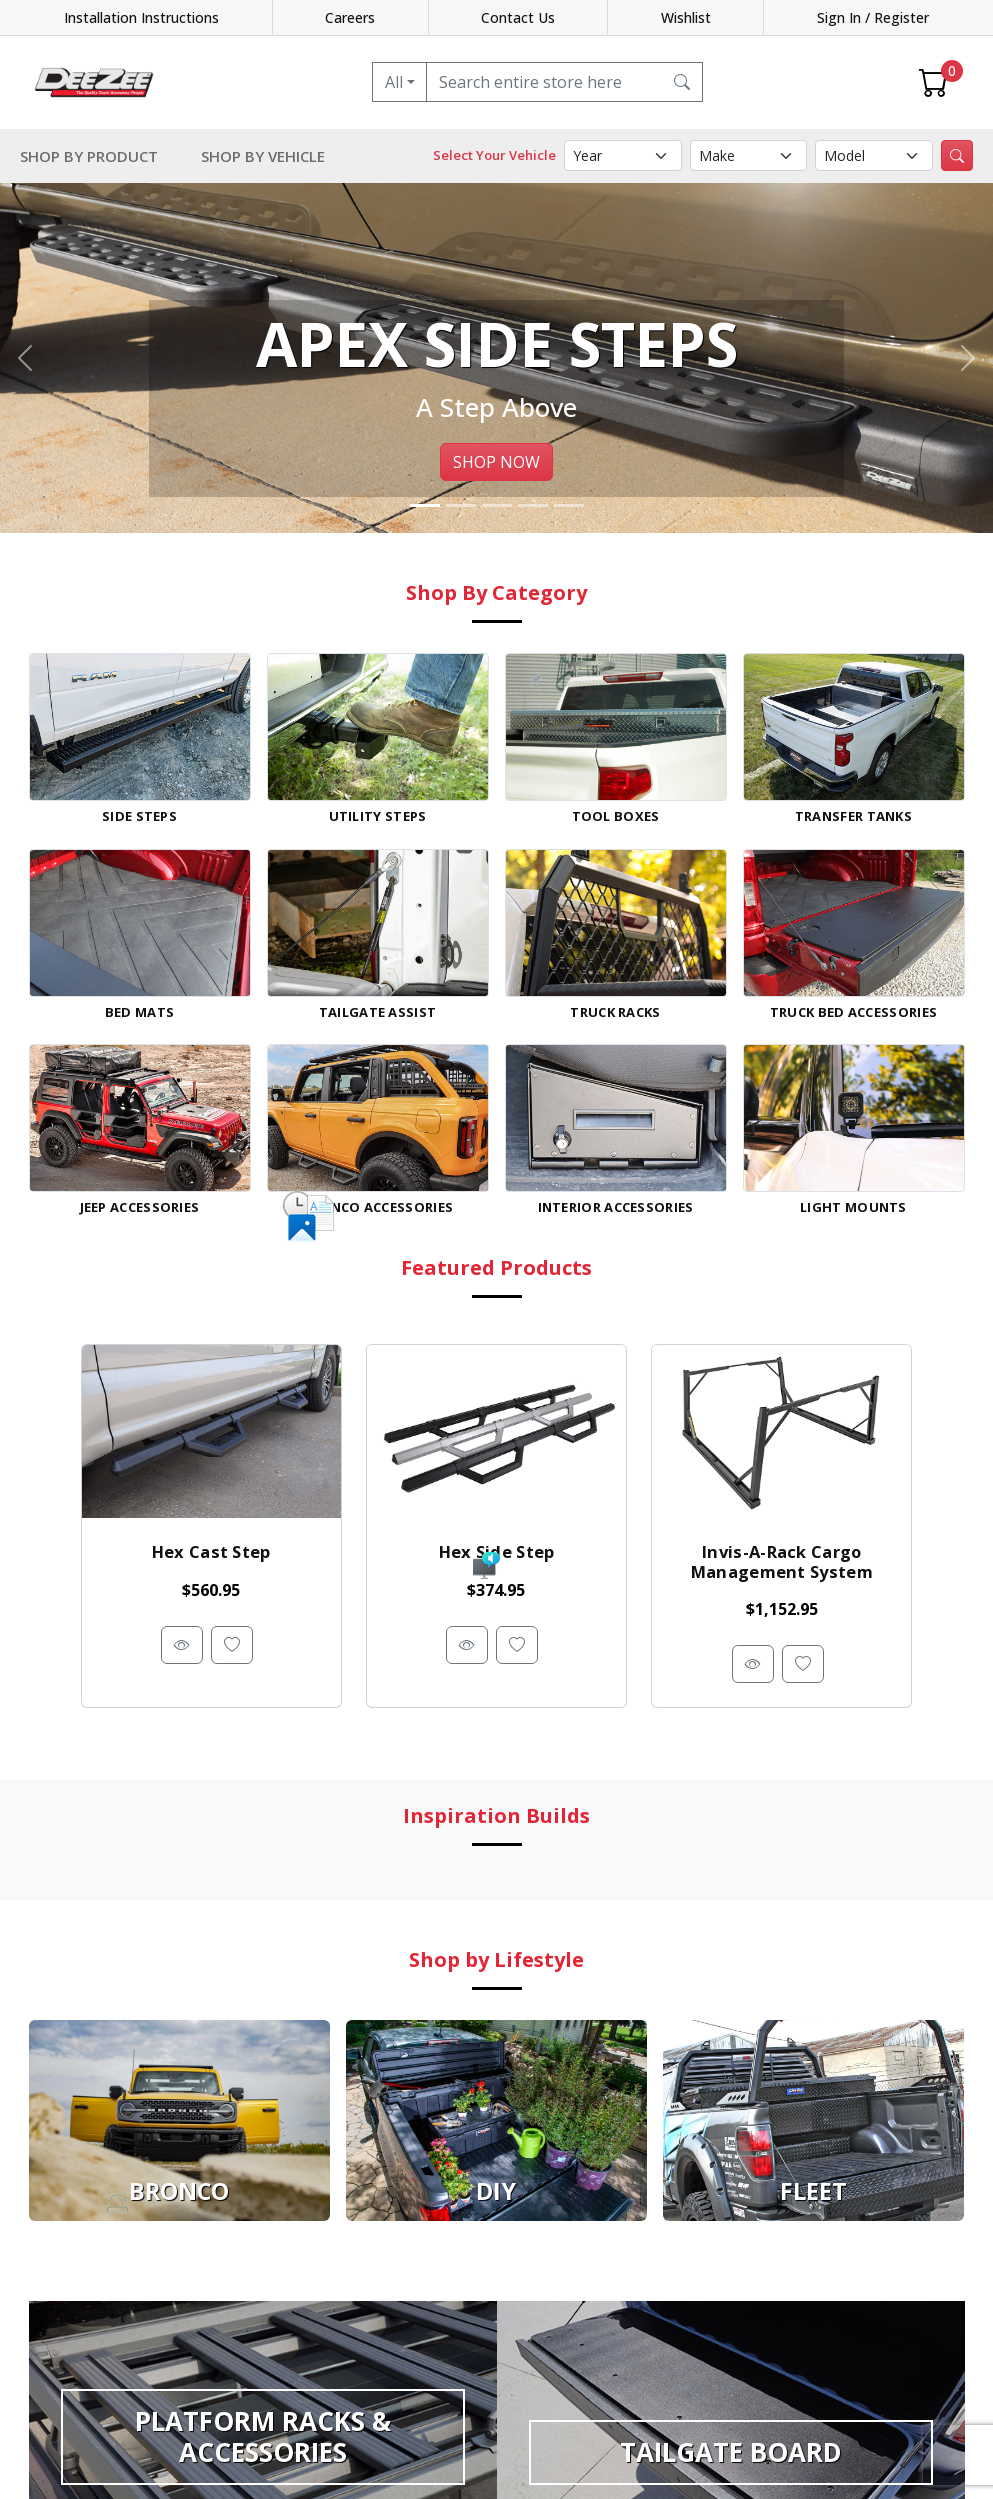  I want to click on view recently accessed files or documents, so click(308, 1216).